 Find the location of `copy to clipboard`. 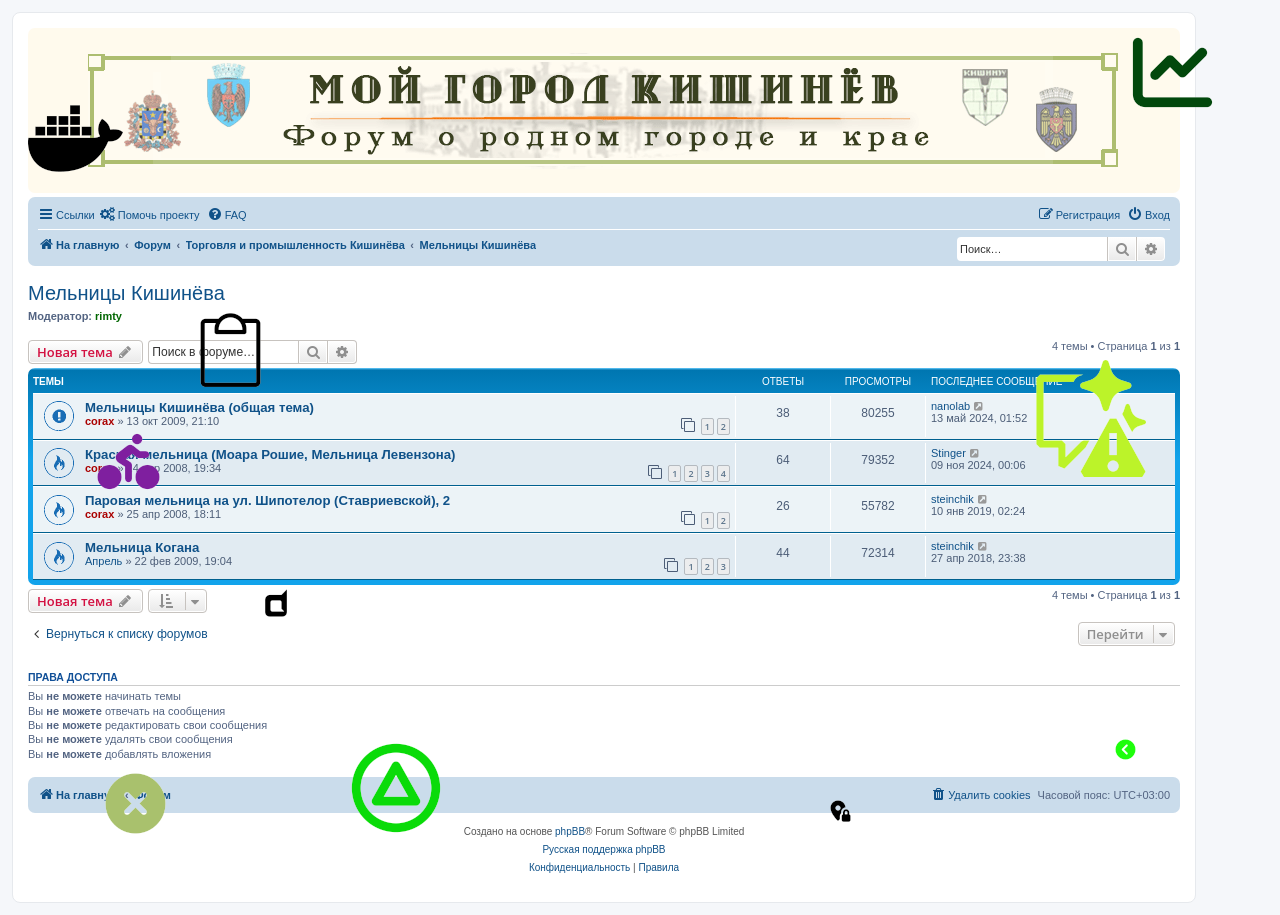

copy to clipboard is located at coordinates (230, 351).